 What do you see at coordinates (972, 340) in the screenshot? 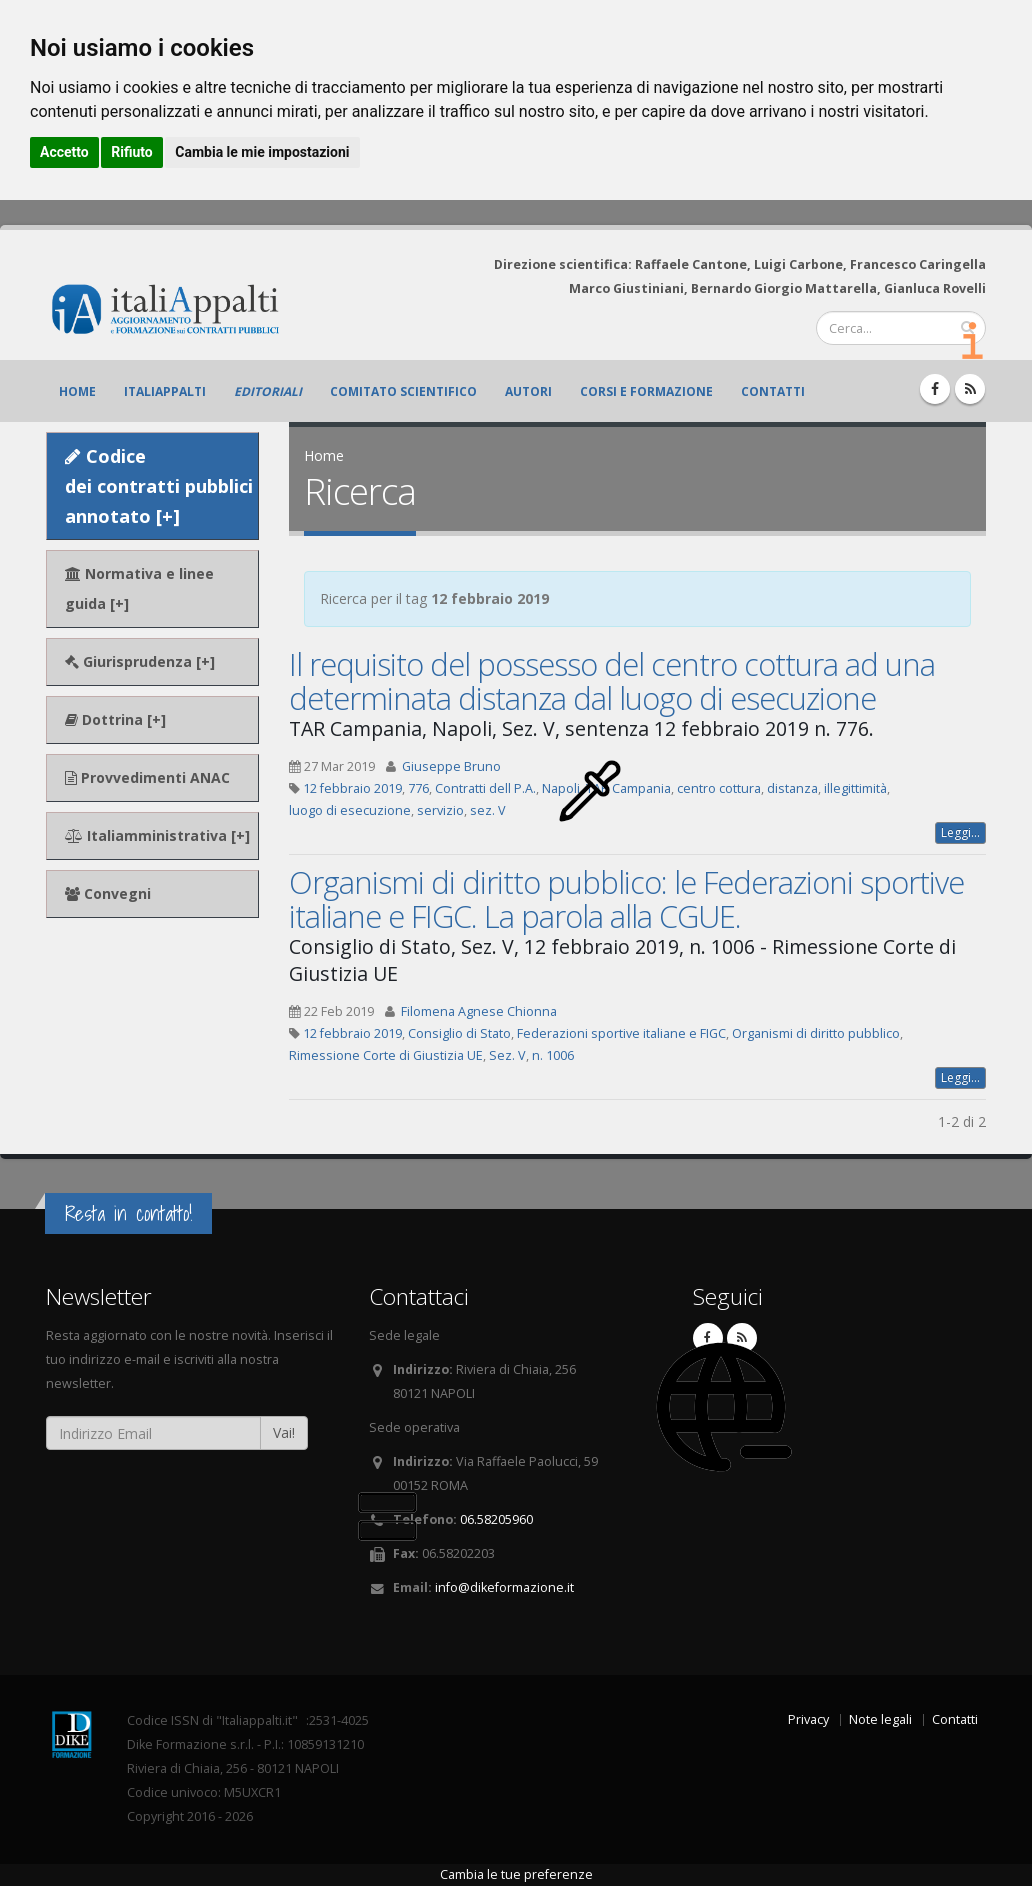
I see `view more information or details` at bounding box center [972, 340].